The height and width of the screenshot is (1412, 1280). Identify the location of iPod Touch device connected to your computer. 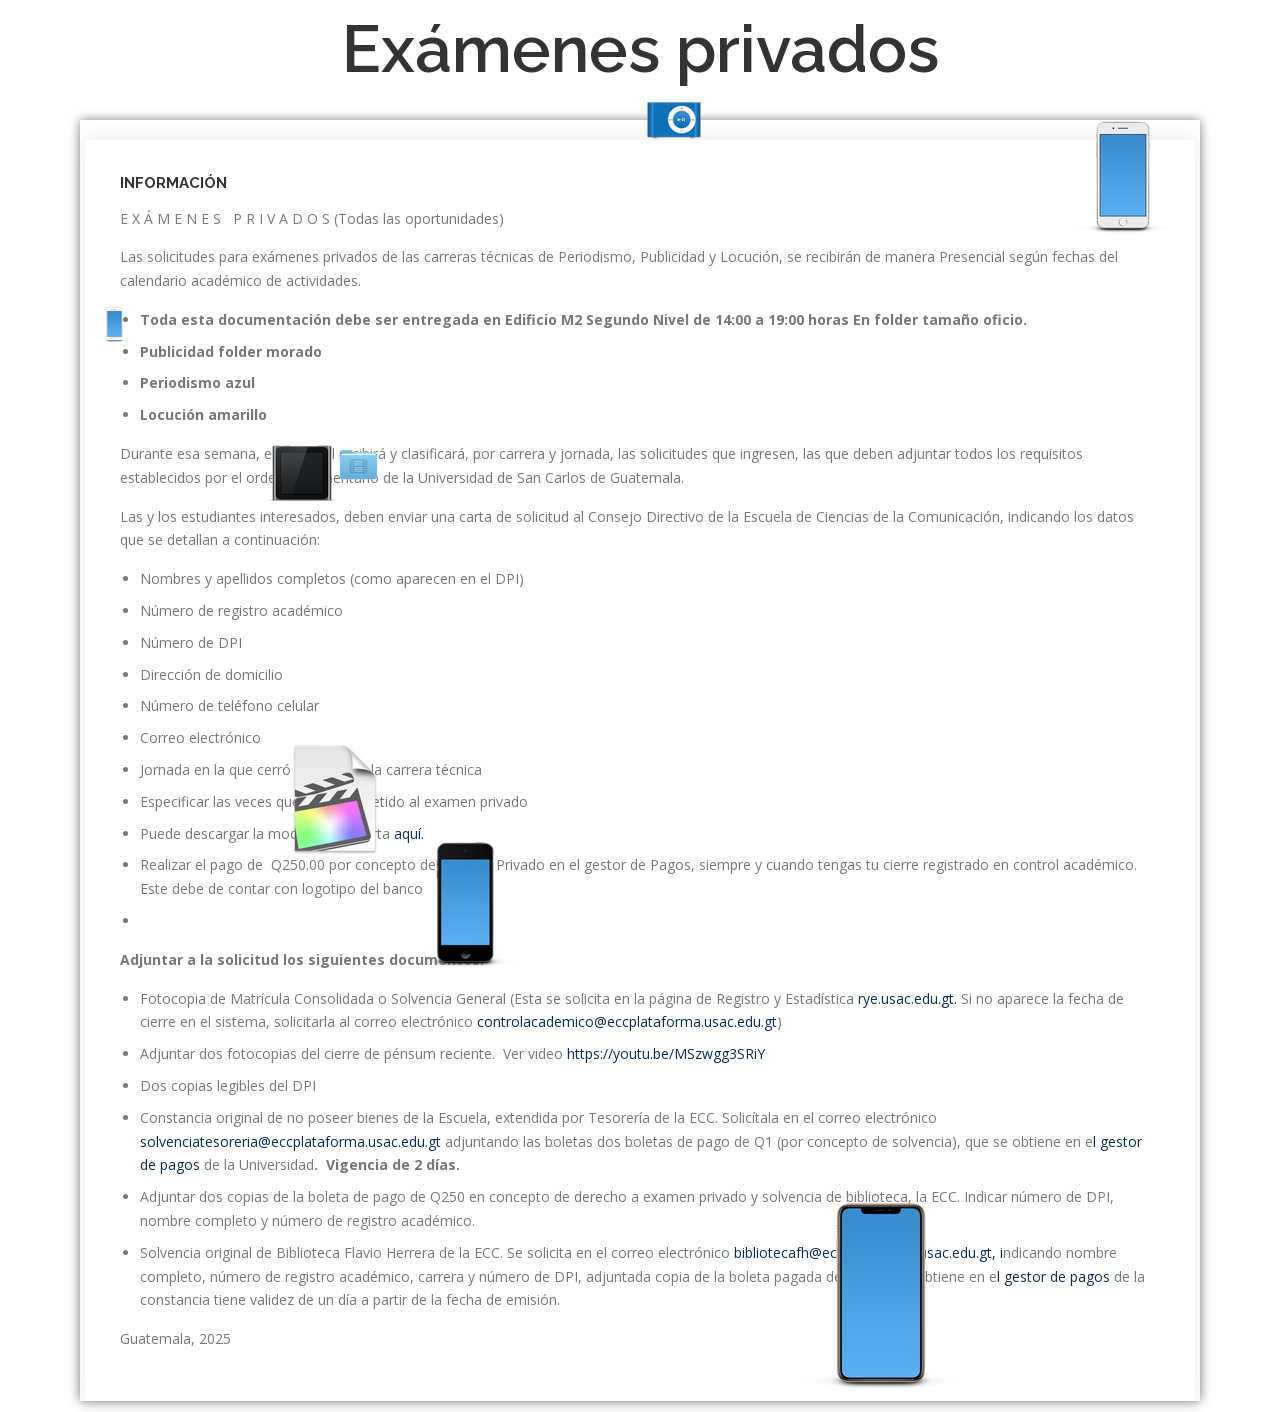
(465, 904).